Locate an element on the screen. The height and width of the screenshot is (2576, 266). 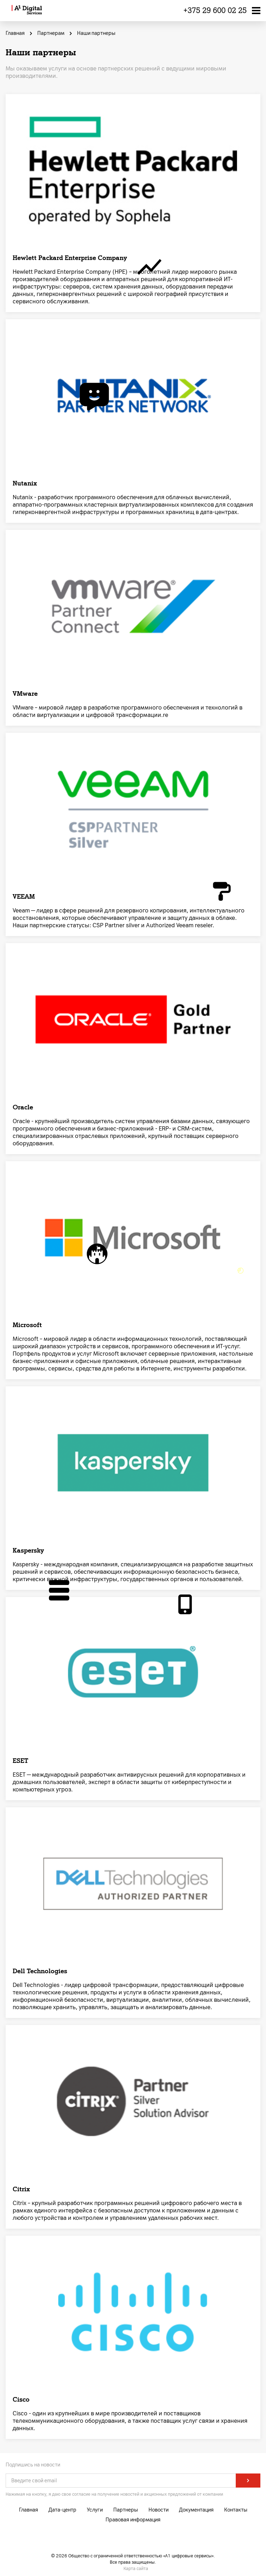
open chatbot or AI assistant is located at coordinates (94, 396).